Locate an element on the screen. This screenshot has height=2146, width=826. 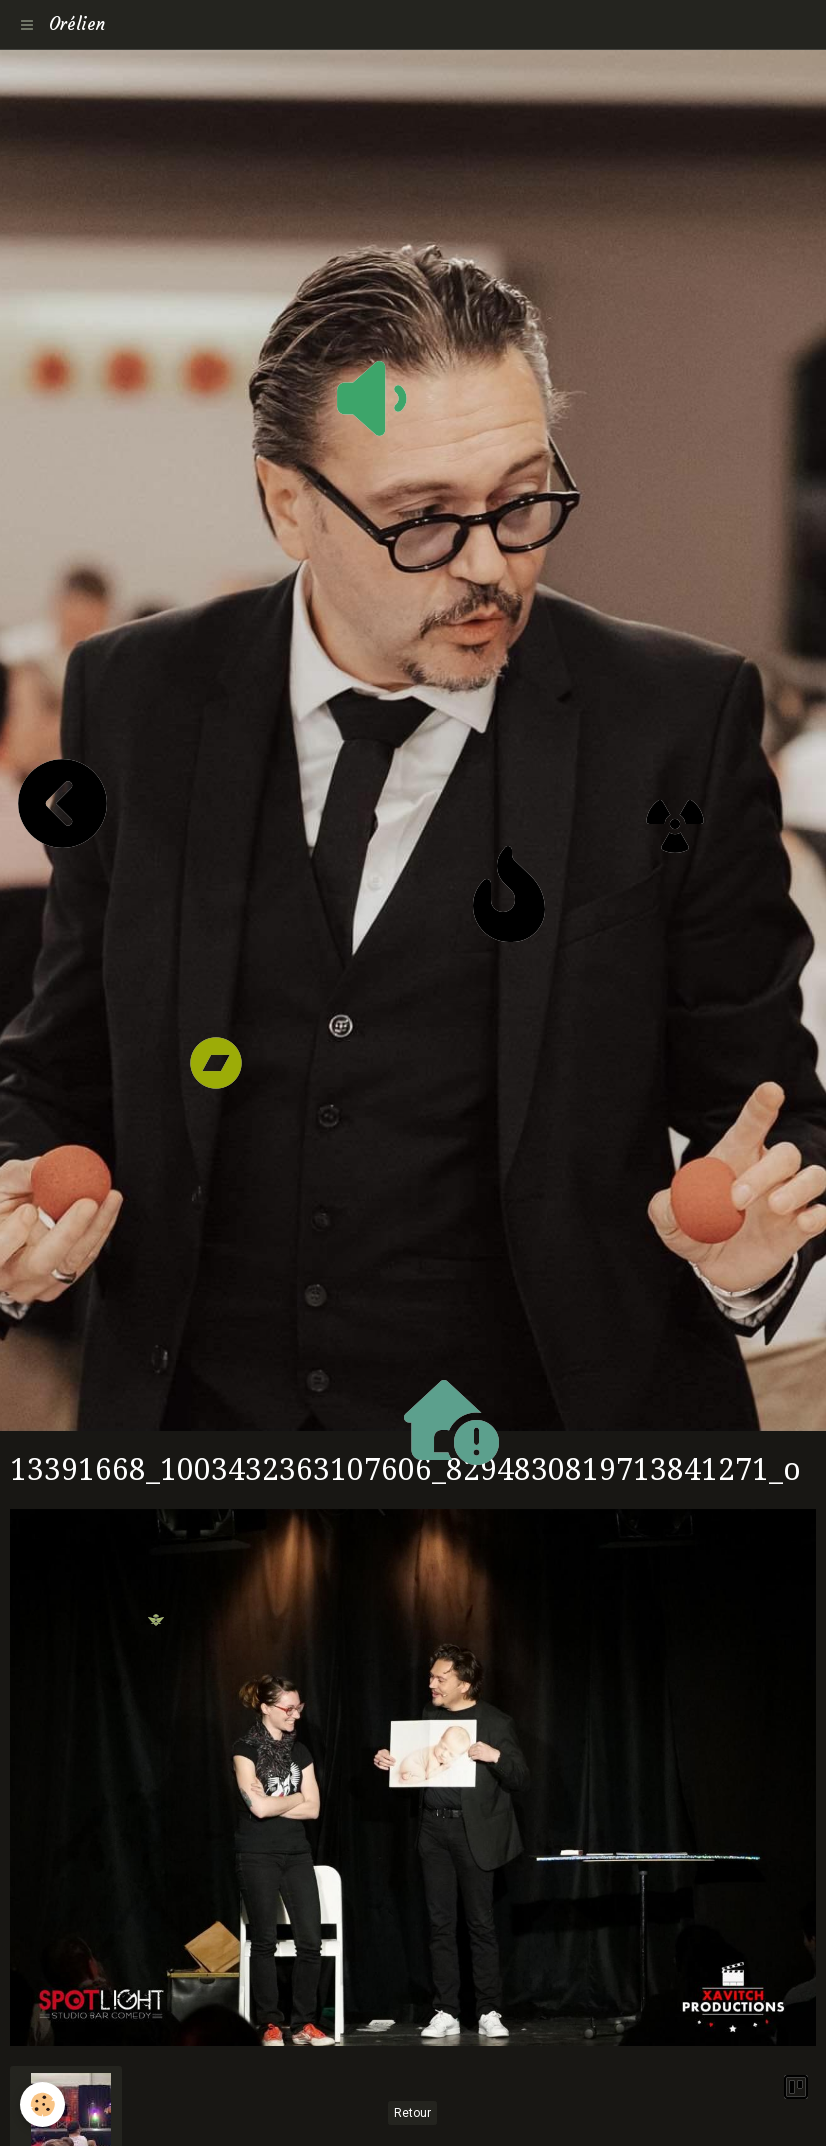
go back to the previous screen is located at coordinates (62, 803).